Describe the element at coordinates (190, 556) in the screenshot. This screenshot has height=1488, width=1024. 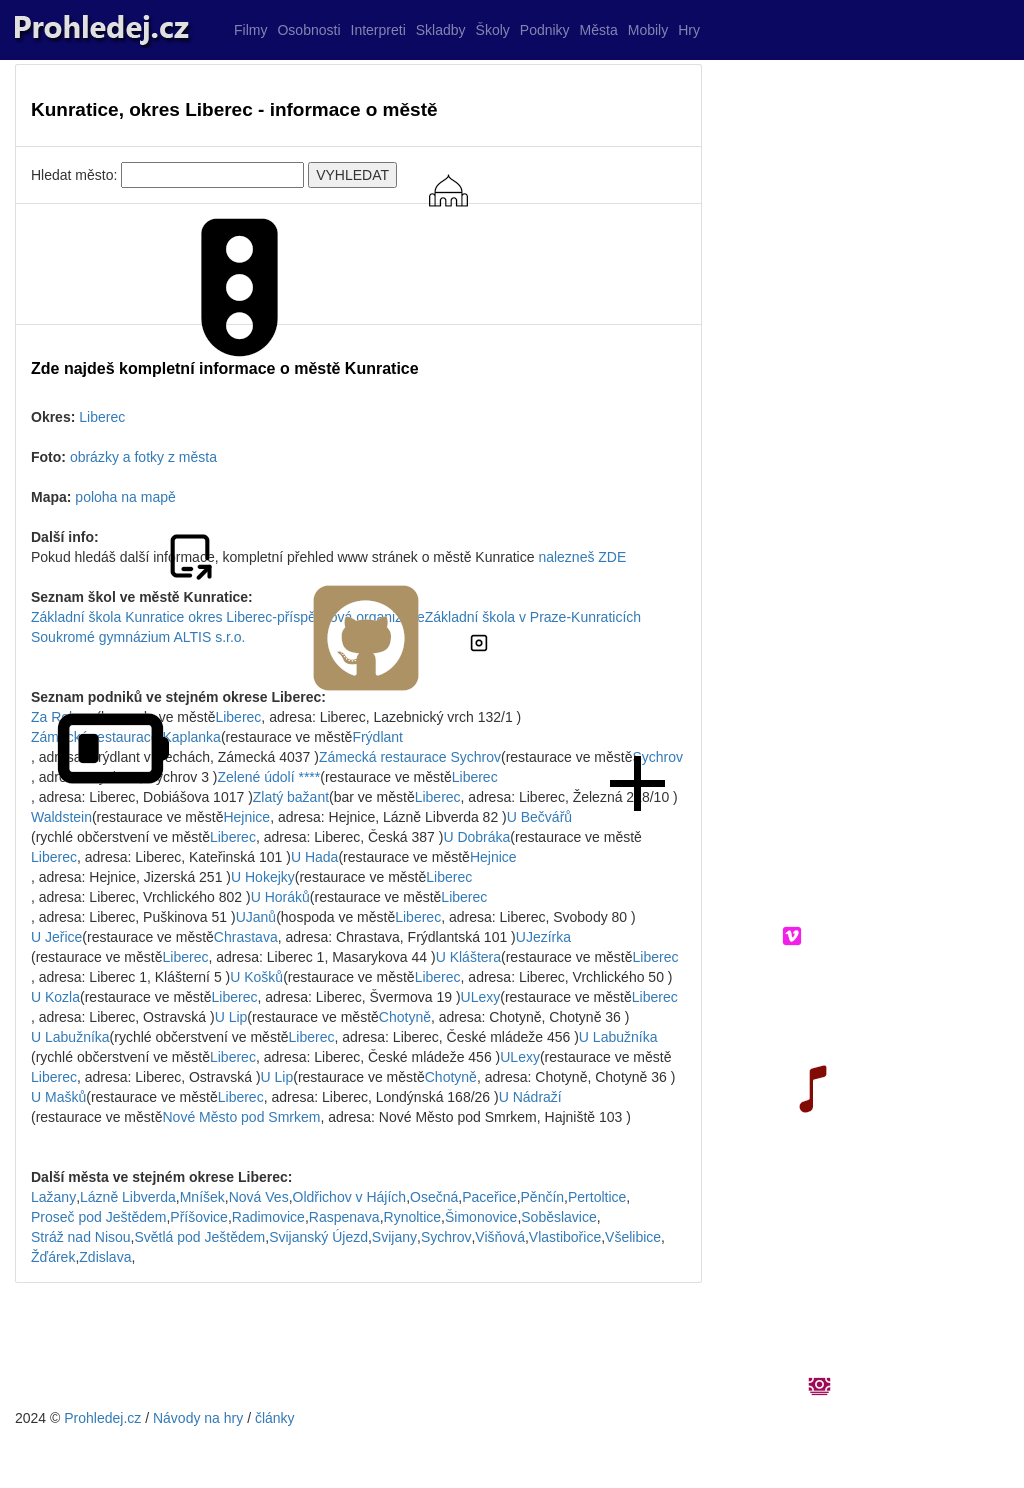
I see `share content from iPad` at that location.